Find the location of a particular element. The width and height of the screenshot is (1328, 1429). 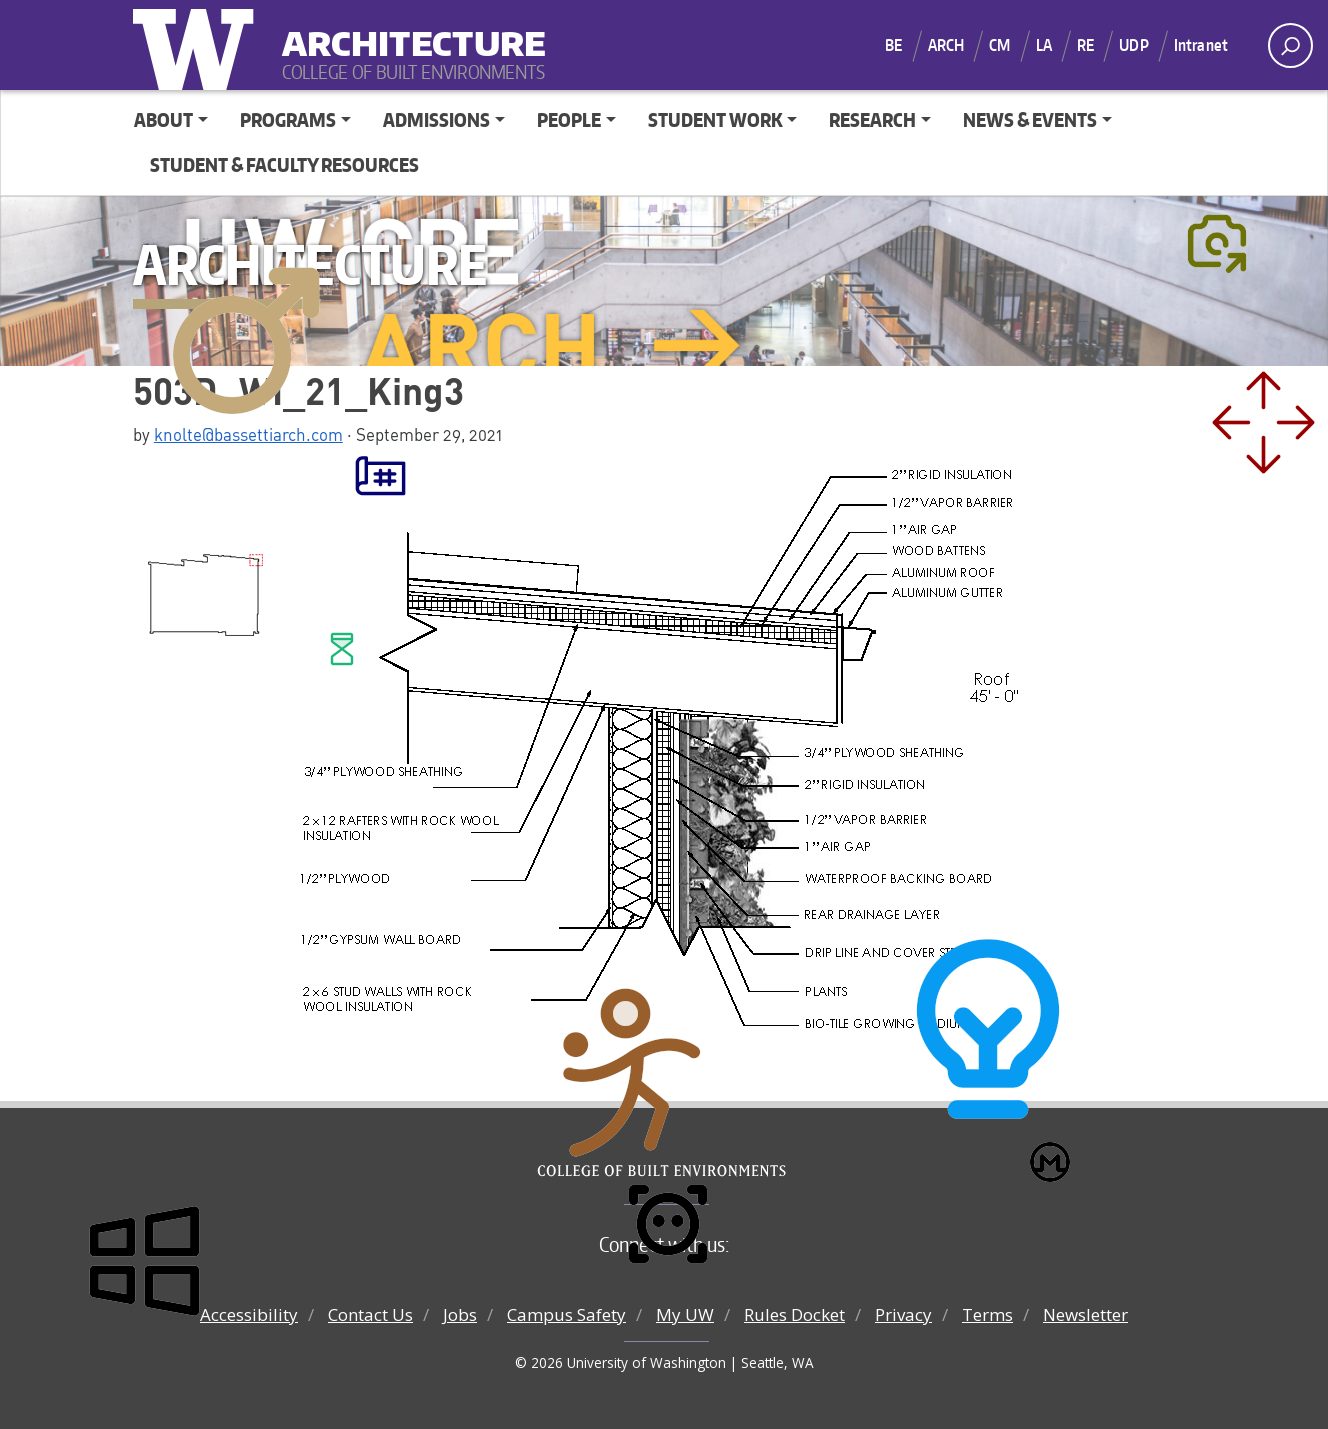

open the Windows start menu is located at coordinates (149, 1261).